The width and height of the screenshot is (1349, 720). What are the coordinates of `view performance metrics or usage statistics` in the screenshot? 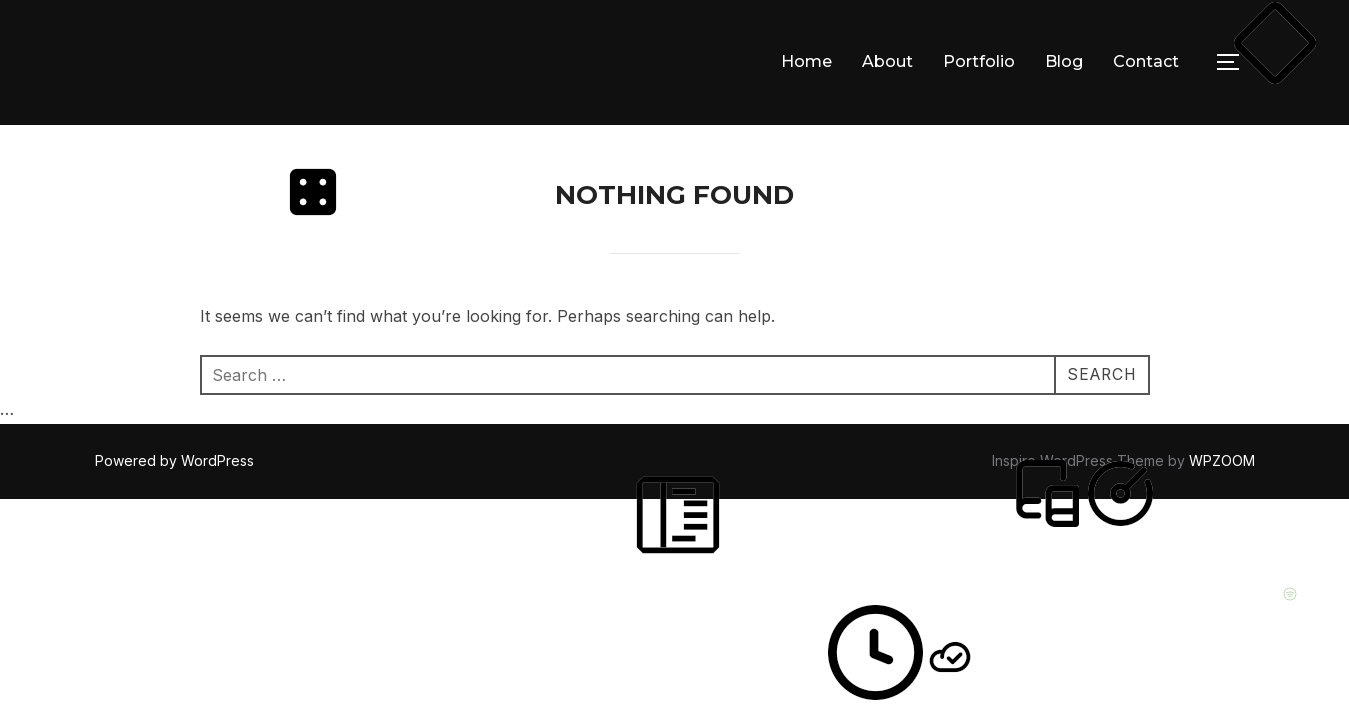 It's located at (1120, 493).